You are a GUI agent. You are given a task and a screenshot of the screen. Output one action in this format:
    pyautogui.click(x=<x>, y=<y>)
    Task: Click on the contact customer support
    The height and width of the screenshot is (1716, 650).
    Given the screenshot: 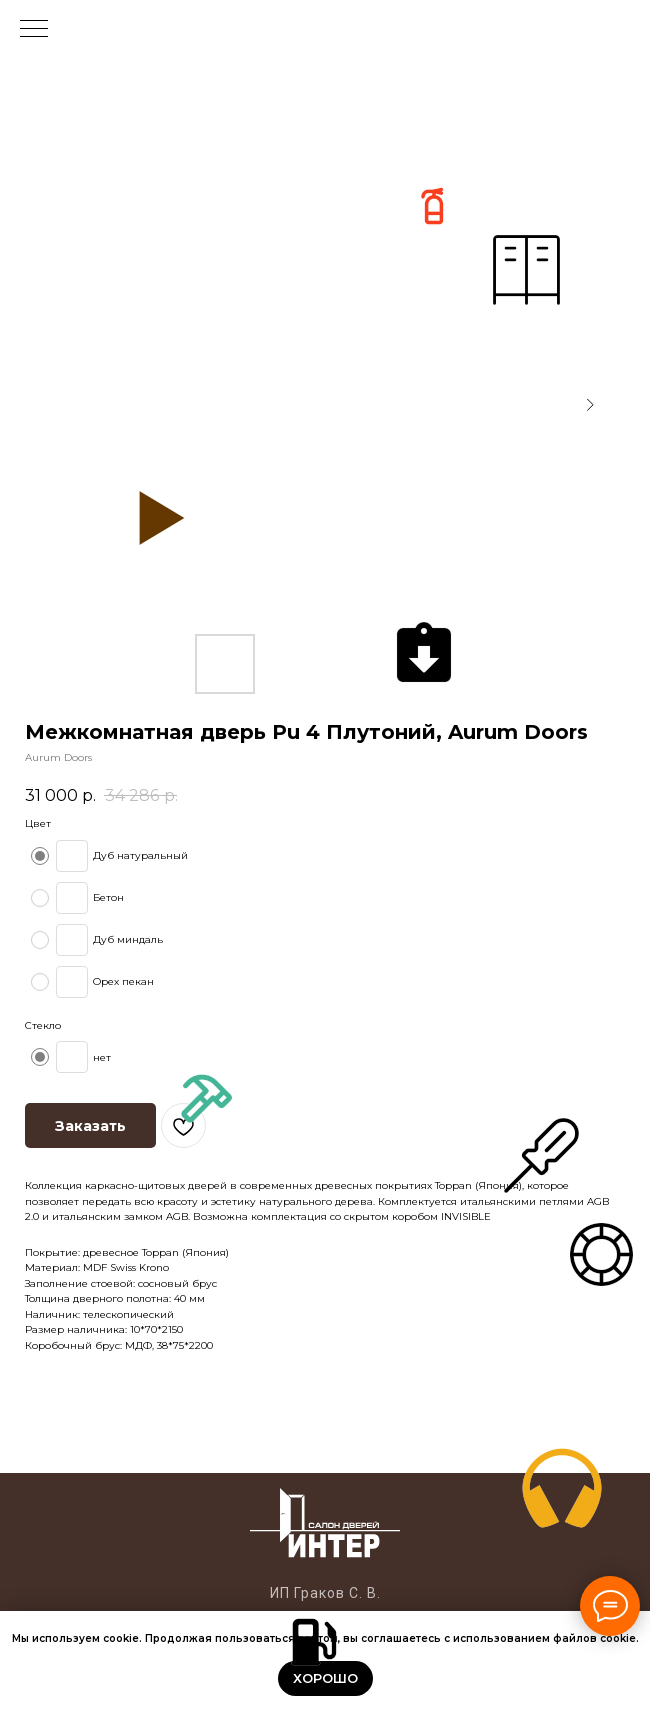 What is the action you would take?
    pyautogui.click(x=562, y=1488)
    